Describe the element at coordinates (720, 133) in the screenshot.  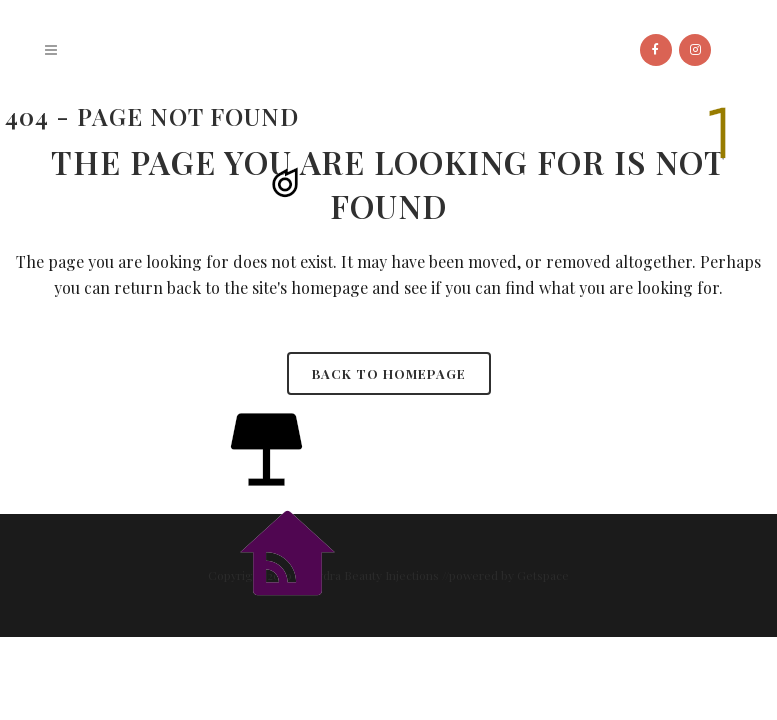
I see `indicates first item or top priority` at that location.